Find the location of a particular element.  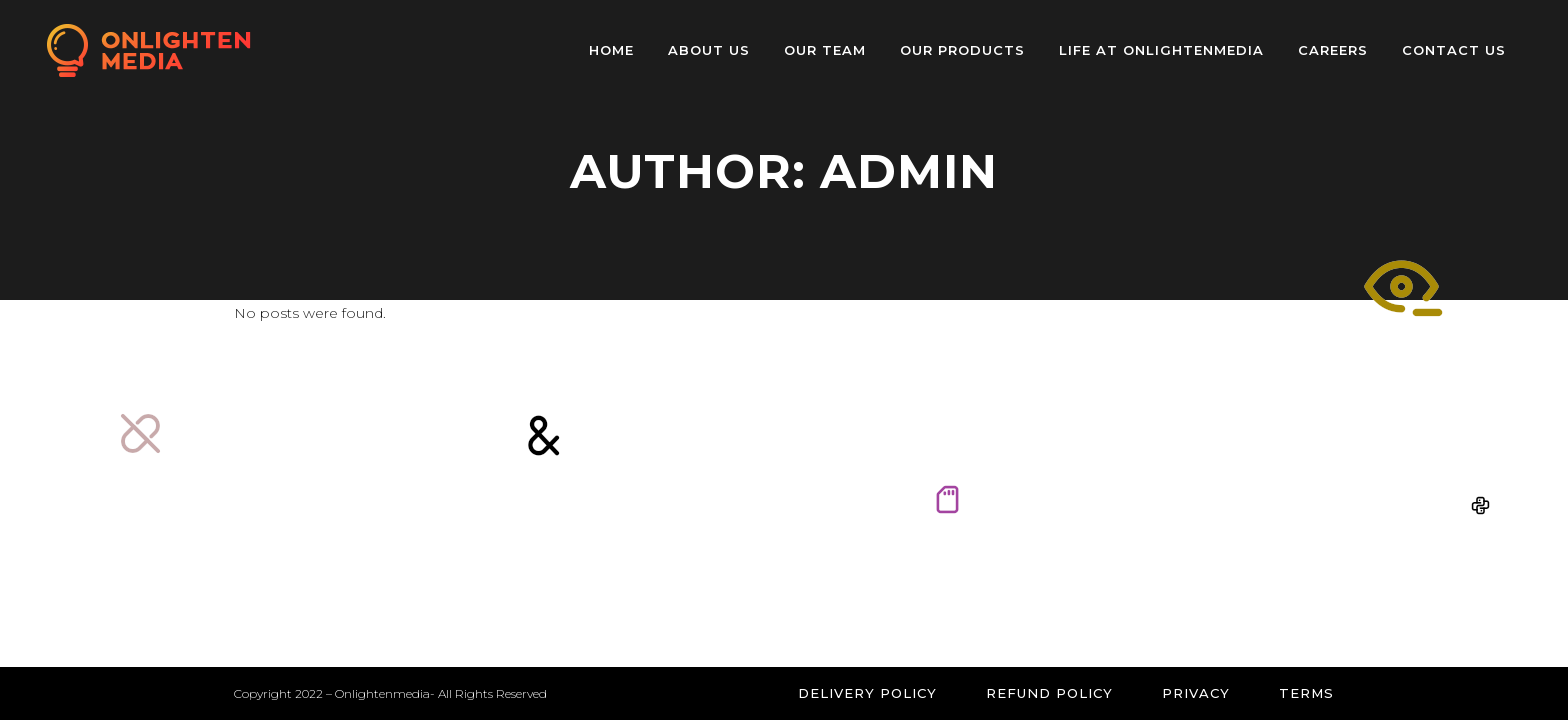

reduce visibility or hide content is located at coordinates (1401, 286).